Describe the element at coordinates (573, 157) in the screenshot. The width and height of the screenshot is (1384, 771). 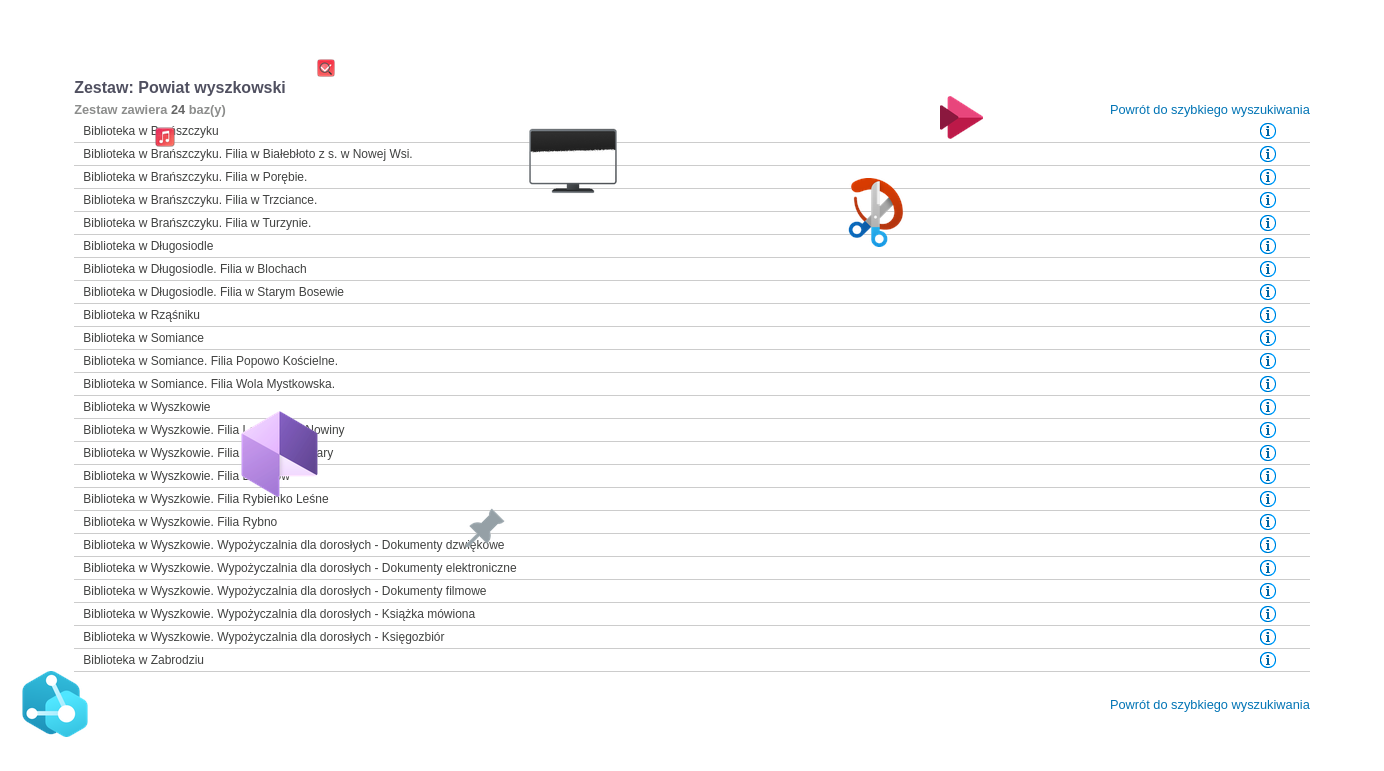
I see `access TV or display settings` at that location.